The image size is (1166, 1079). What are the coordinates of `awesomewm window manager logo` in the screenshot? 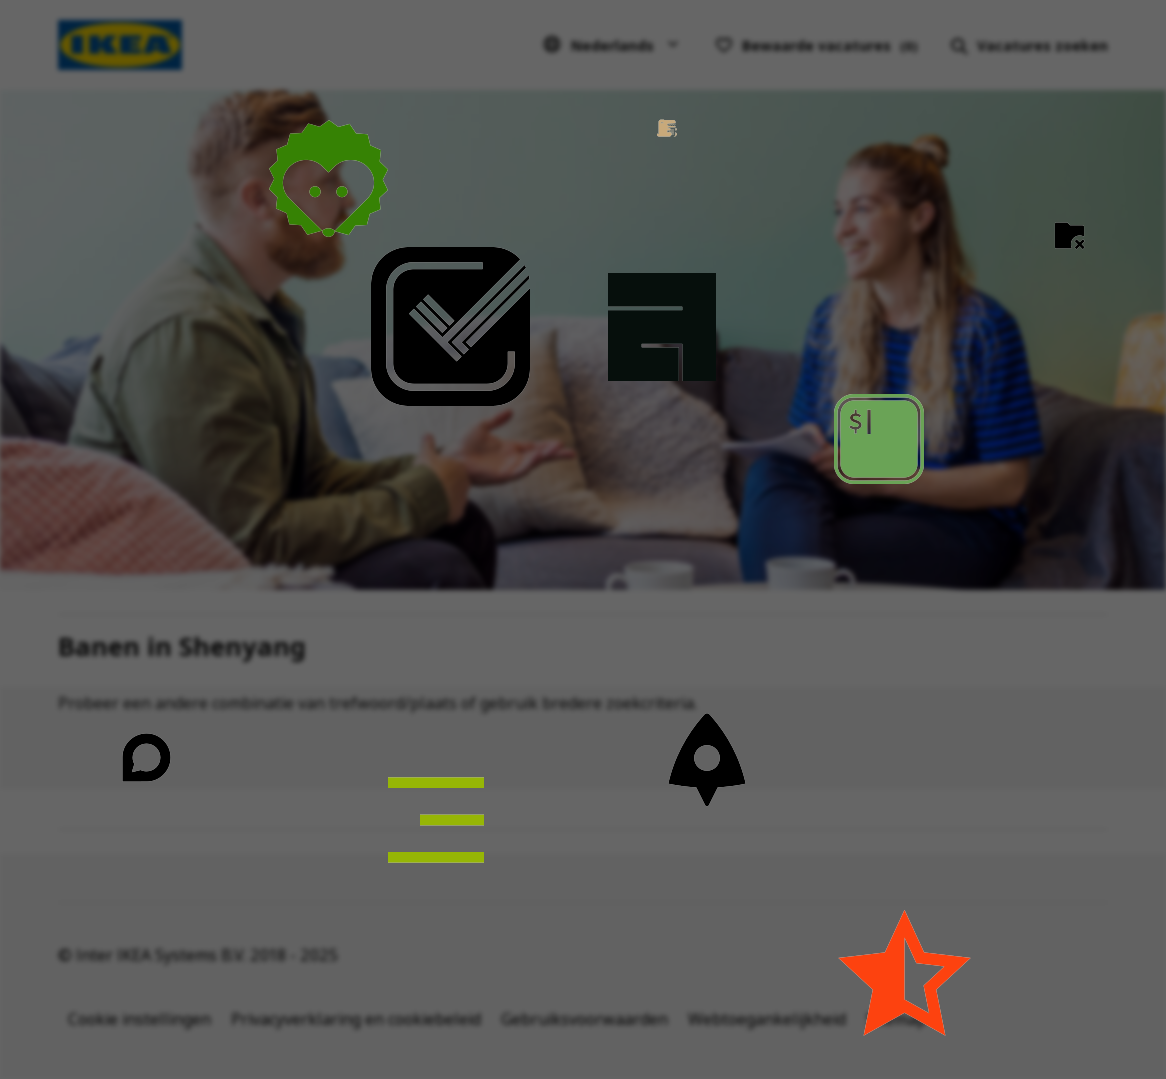 It's located at (662, 327).